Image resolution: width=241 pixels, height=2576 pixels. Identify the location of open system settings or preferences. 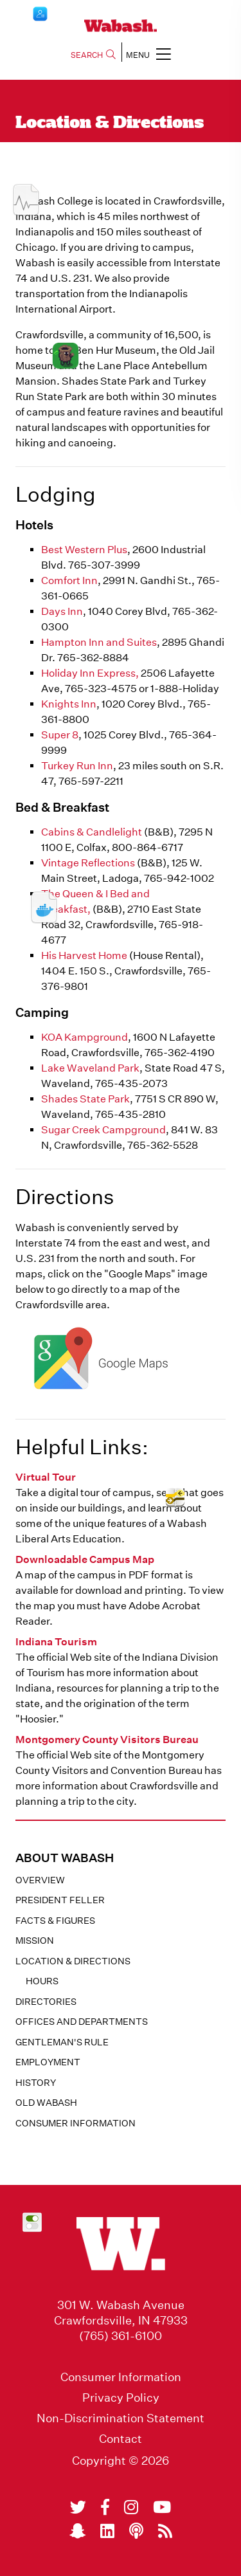
(32, 2222).